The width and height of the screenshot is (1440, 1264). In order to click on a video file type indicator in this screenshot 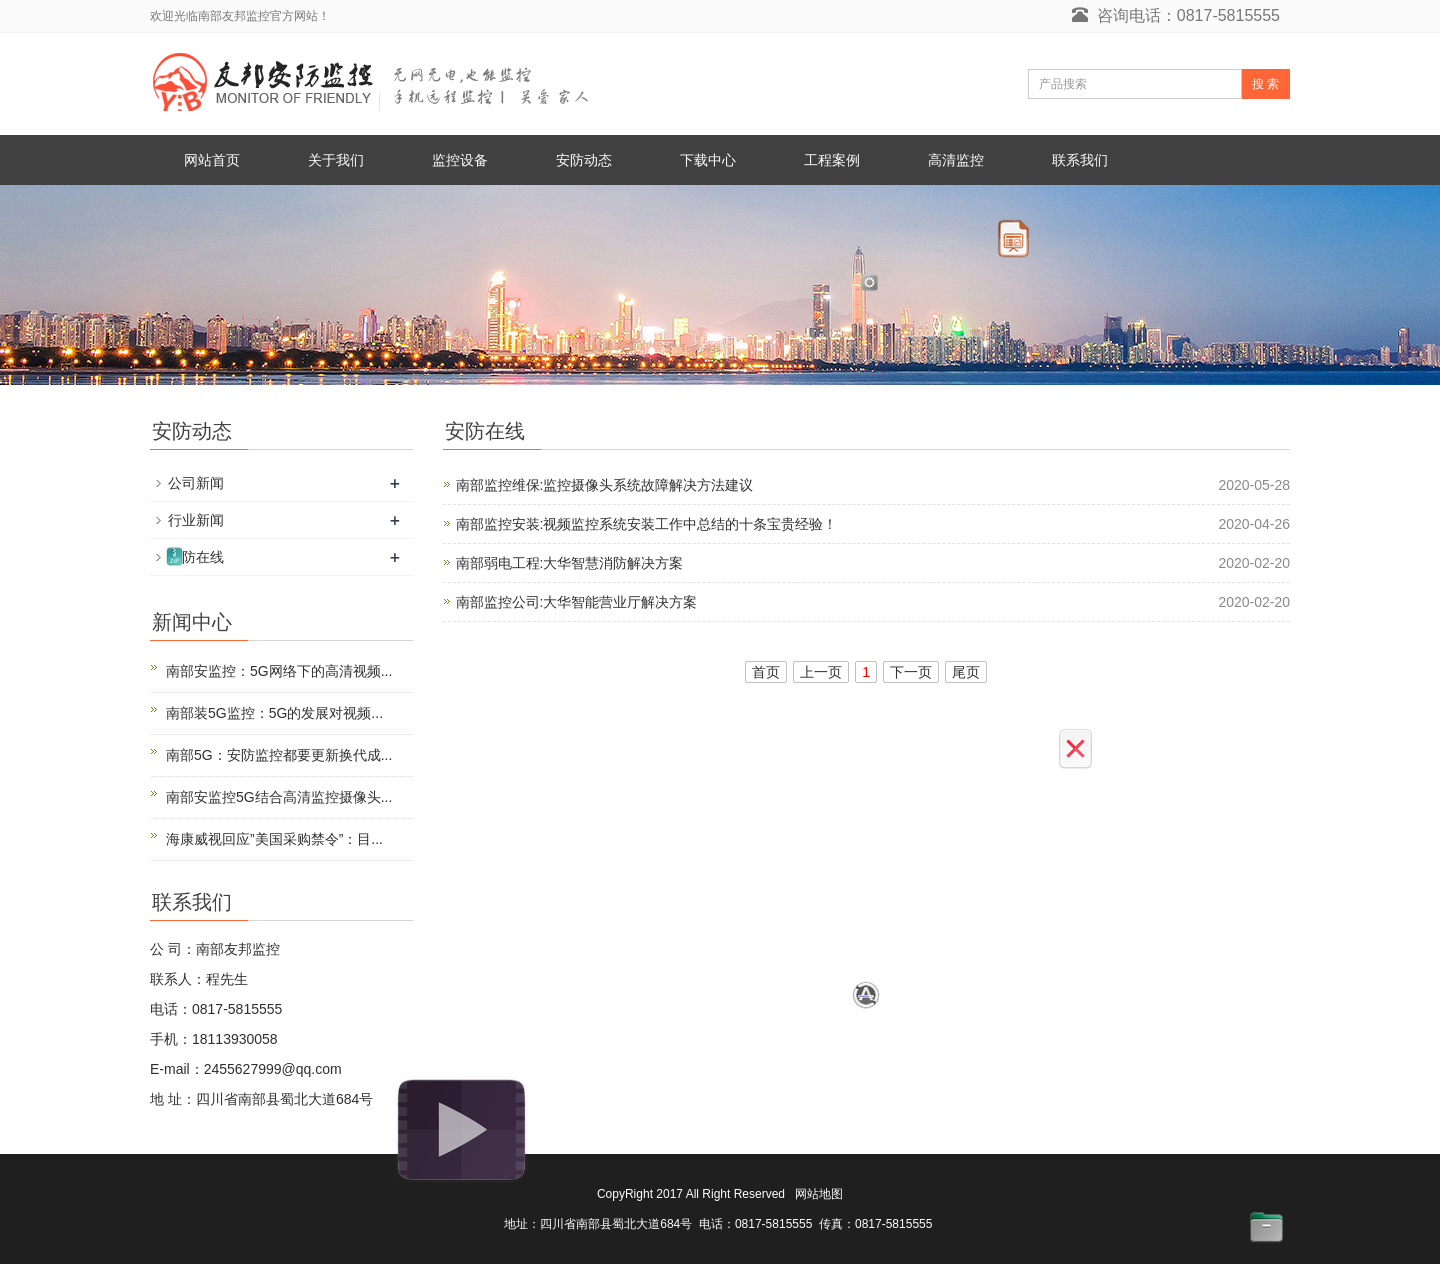, I will do `click(461, 1120)`.